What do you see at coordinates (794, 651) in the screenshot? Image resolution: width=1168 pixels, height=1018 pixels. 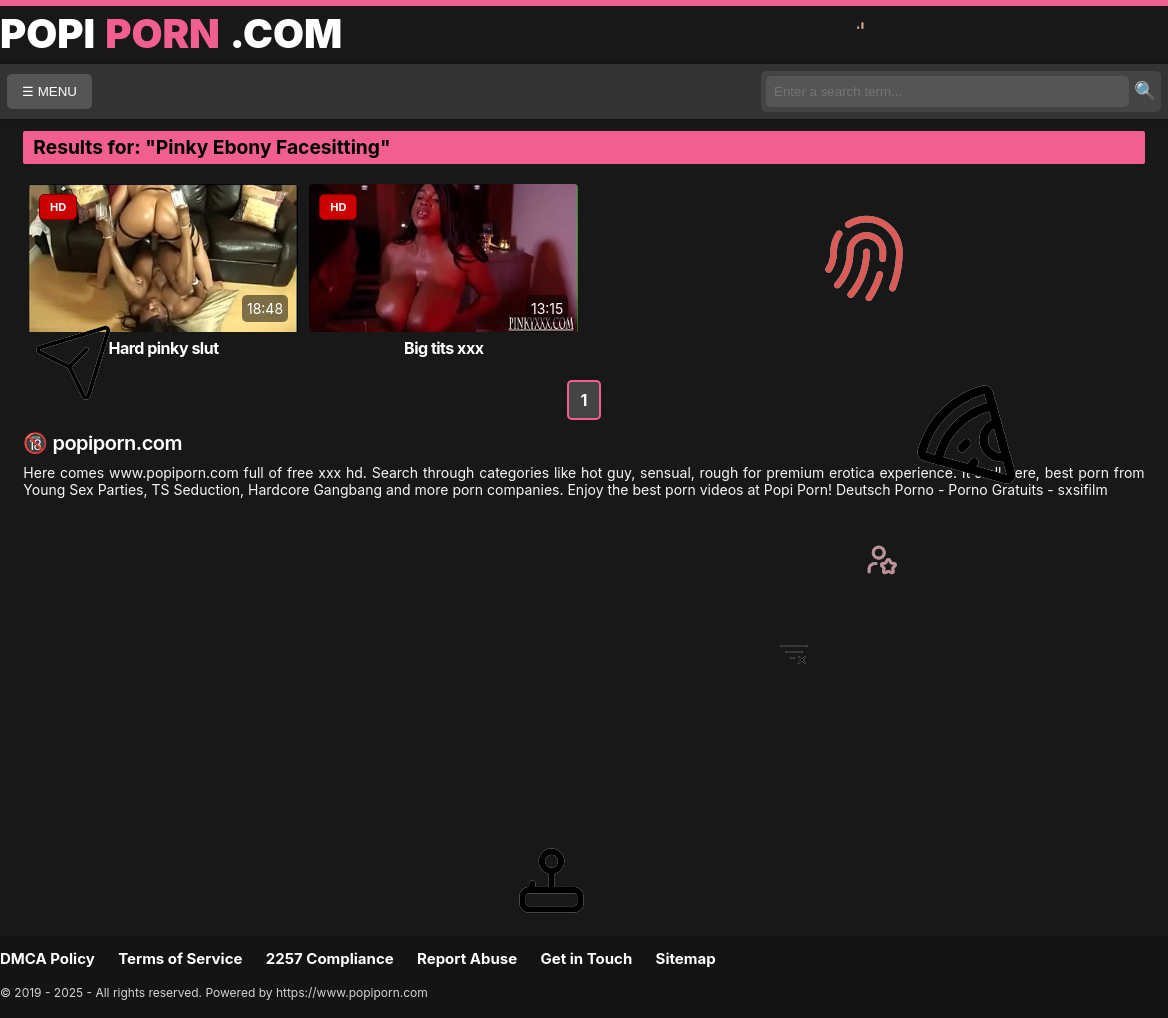 I see `clear all active filters` at bounding box center [794, 651].